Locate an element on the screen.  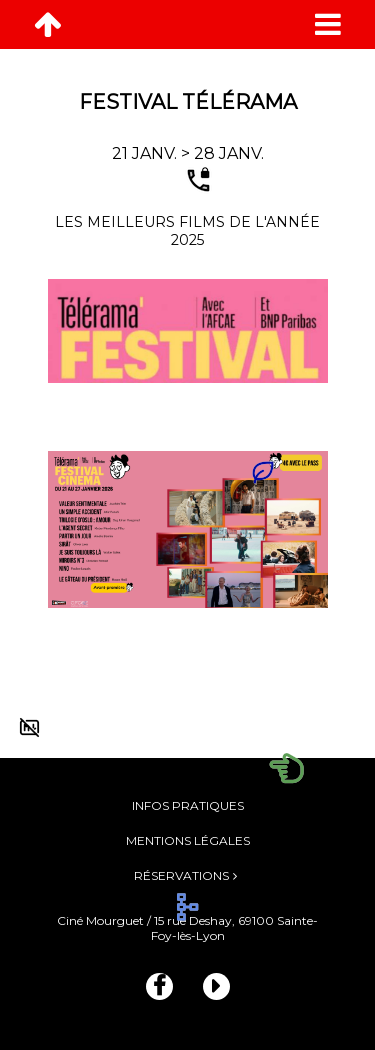
indicates phone or call features are locked is located at coordinates (198, 180).